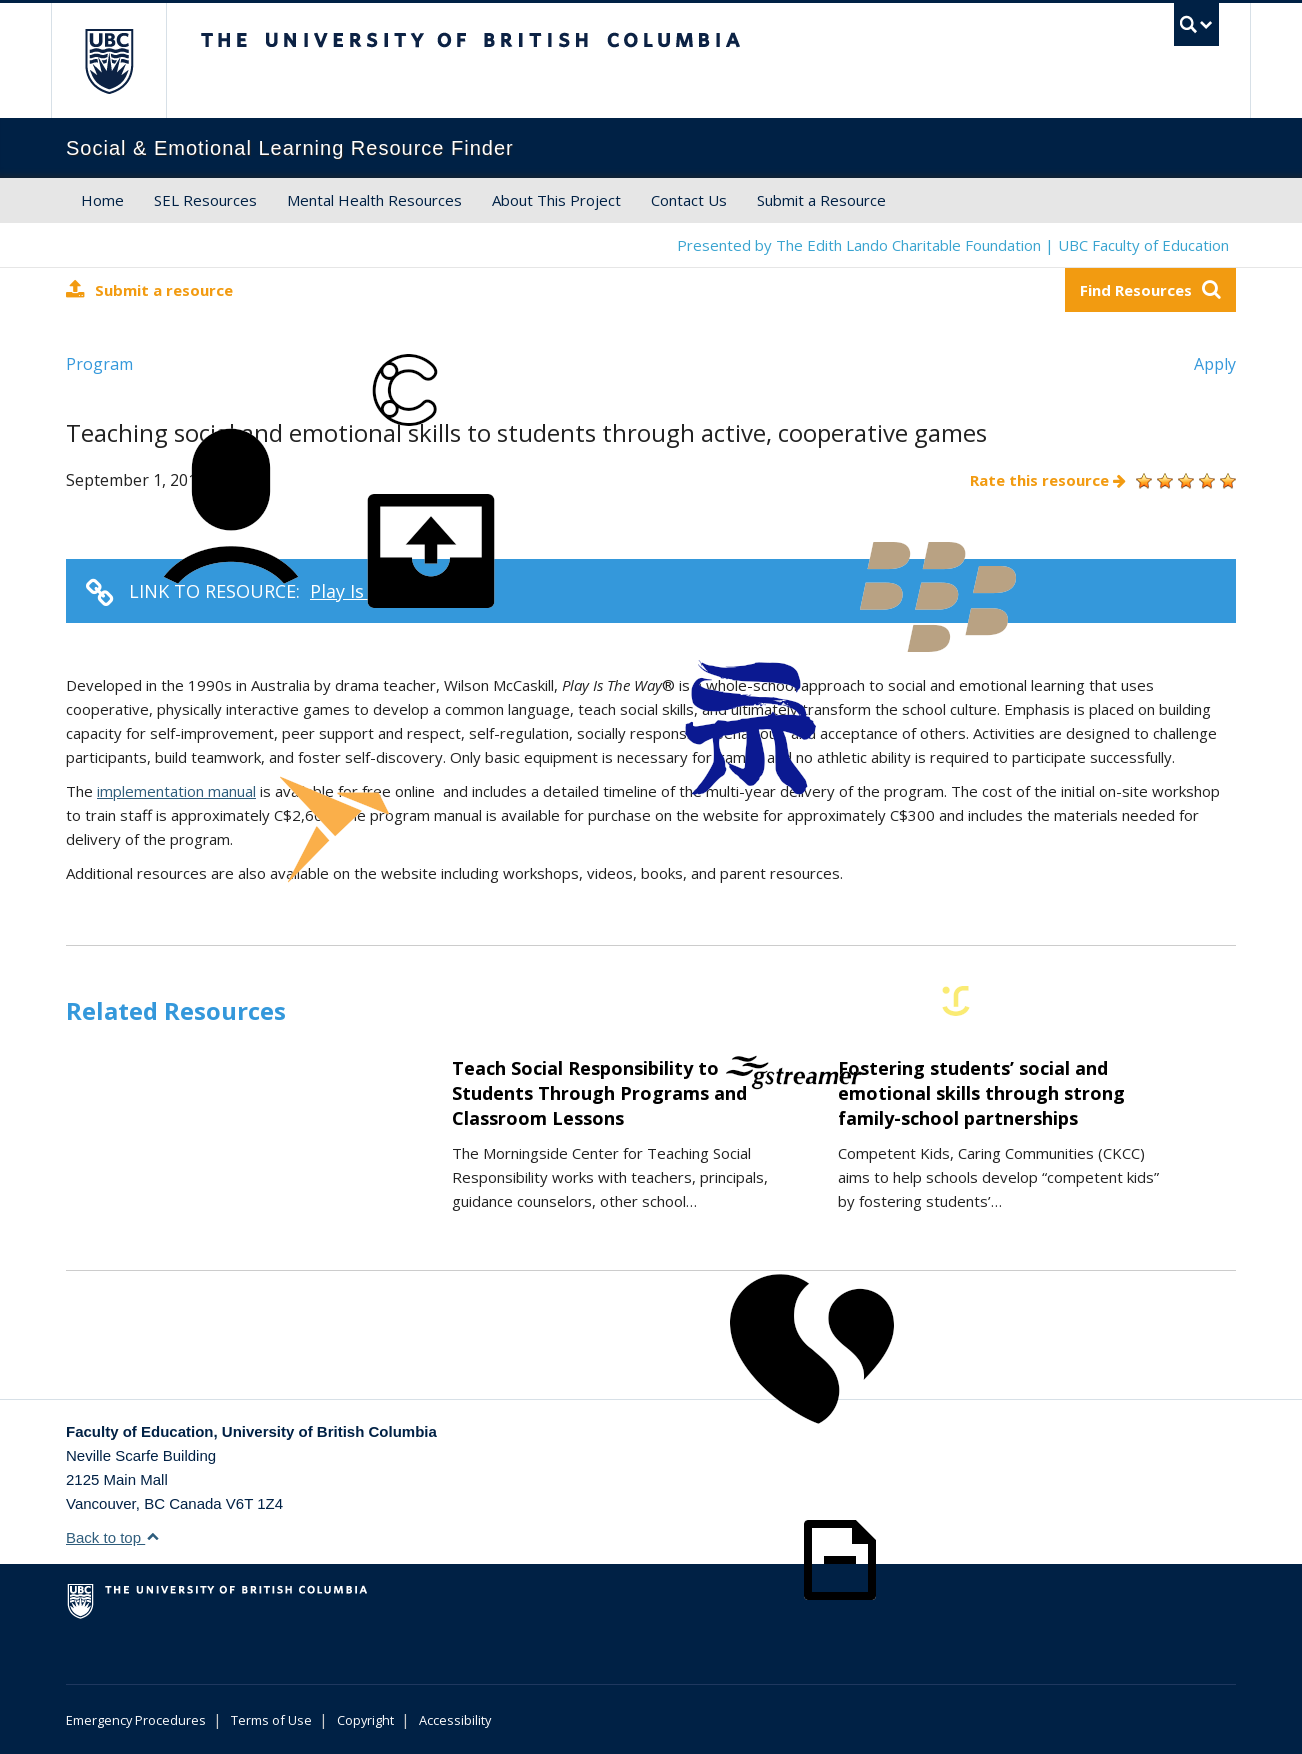  What do you see at coordinates (405, 390) in the screenshot?
I see `link to Contentful CMS platform` at bounding box center [405, 390].